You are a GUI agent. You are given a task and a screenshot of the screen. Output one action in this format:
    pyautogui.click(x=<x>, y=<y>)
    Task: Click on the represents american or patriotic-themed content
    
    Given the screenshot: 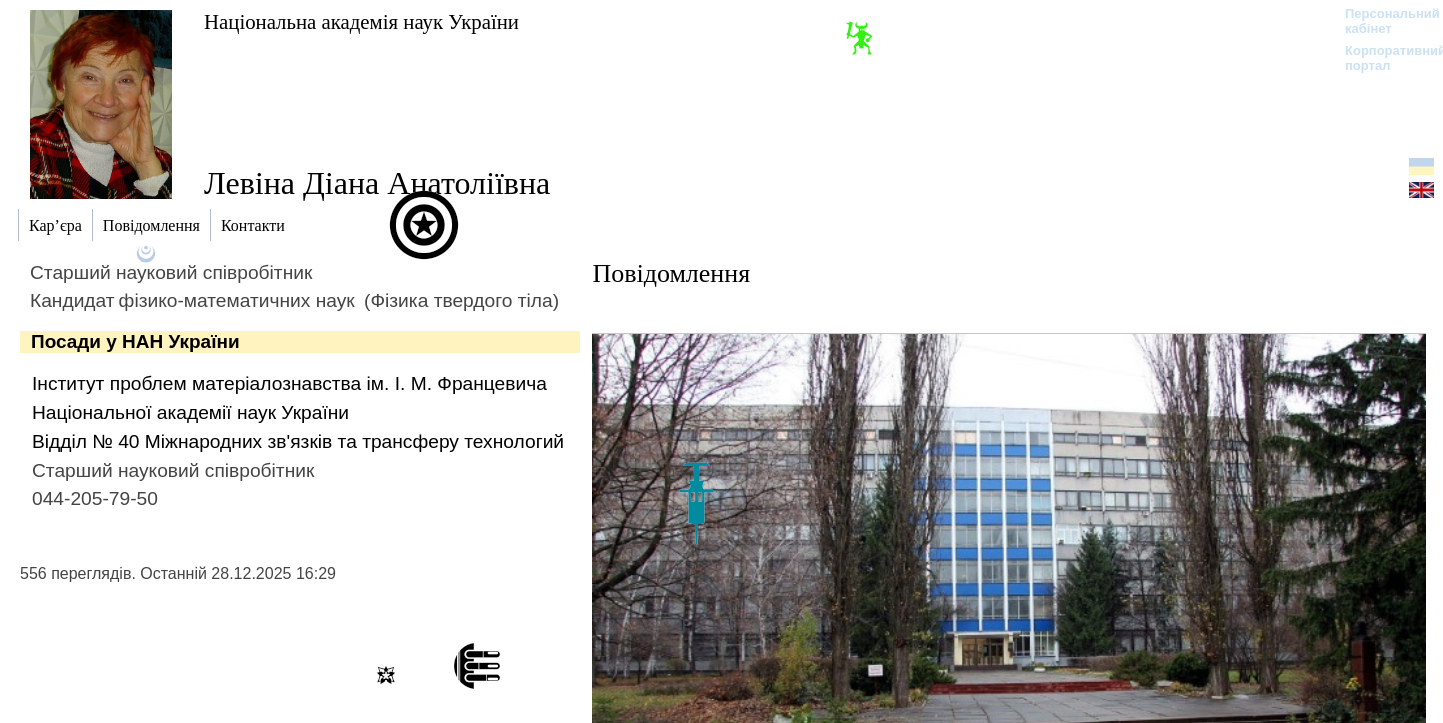 What is the action you would take?
    pyautogui.click(x=424, y=225)
    